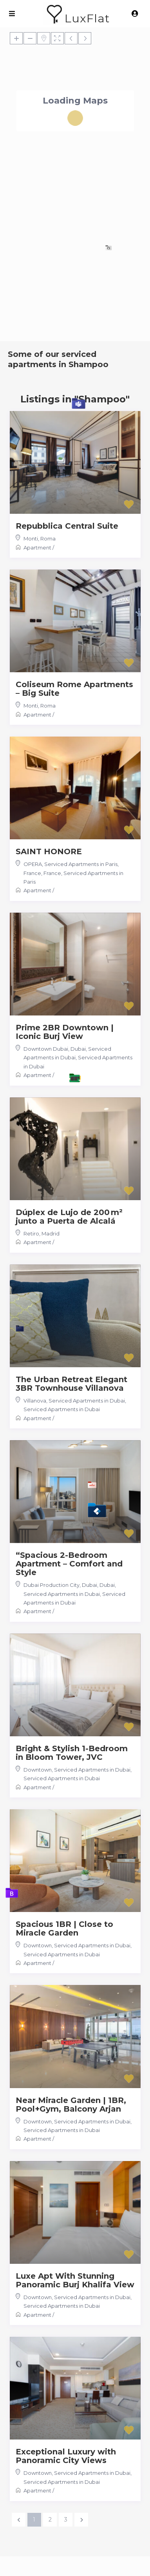 Image resolution: width=150 pixels, height=2576 pixels. Describe the element at coordinates (20, 1328) in the screenshot. I see `open programming projects folder` at that location.